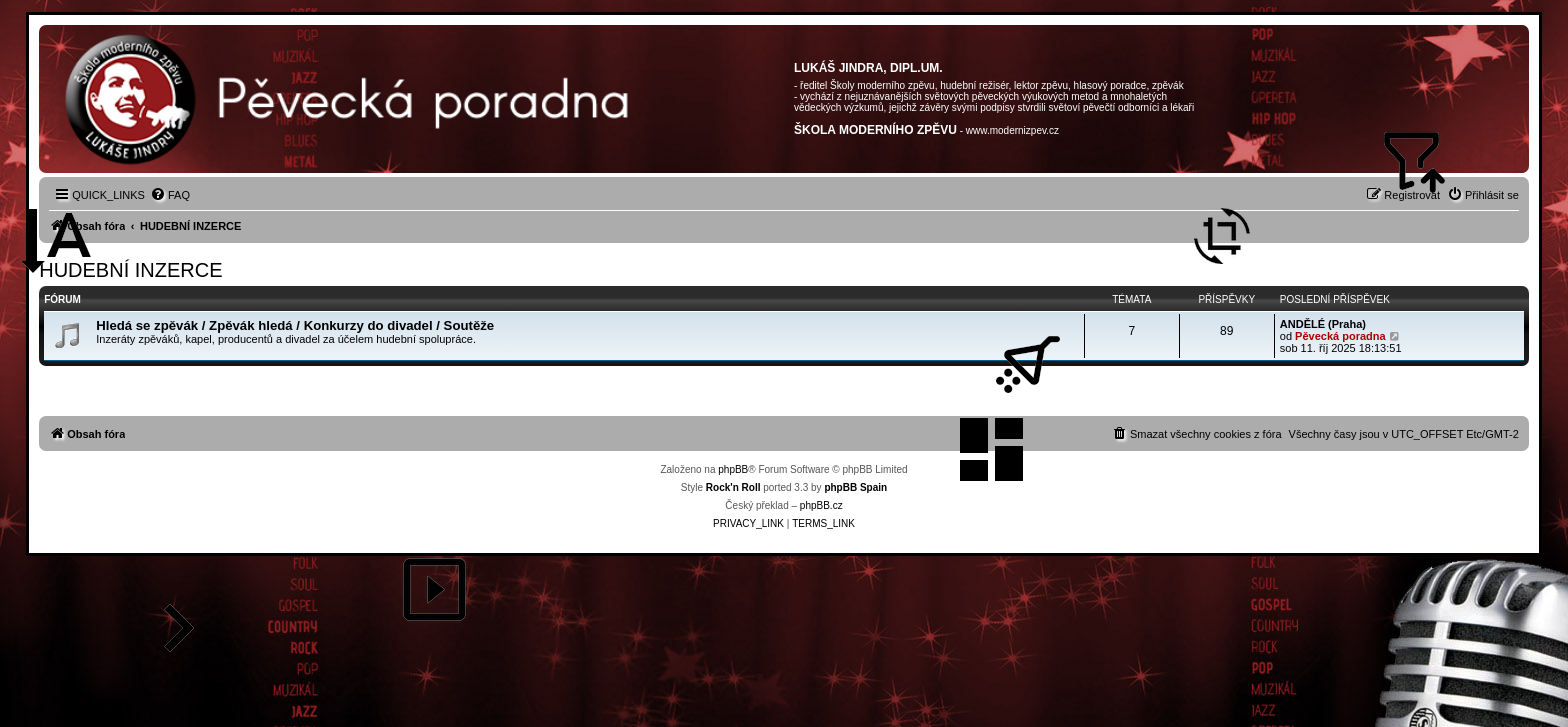 The image size is (1568, 727). What do you see at coordinates (991, 449) in the screenshot?
I see `access the main dashboard` at bounding box center [991, 449].